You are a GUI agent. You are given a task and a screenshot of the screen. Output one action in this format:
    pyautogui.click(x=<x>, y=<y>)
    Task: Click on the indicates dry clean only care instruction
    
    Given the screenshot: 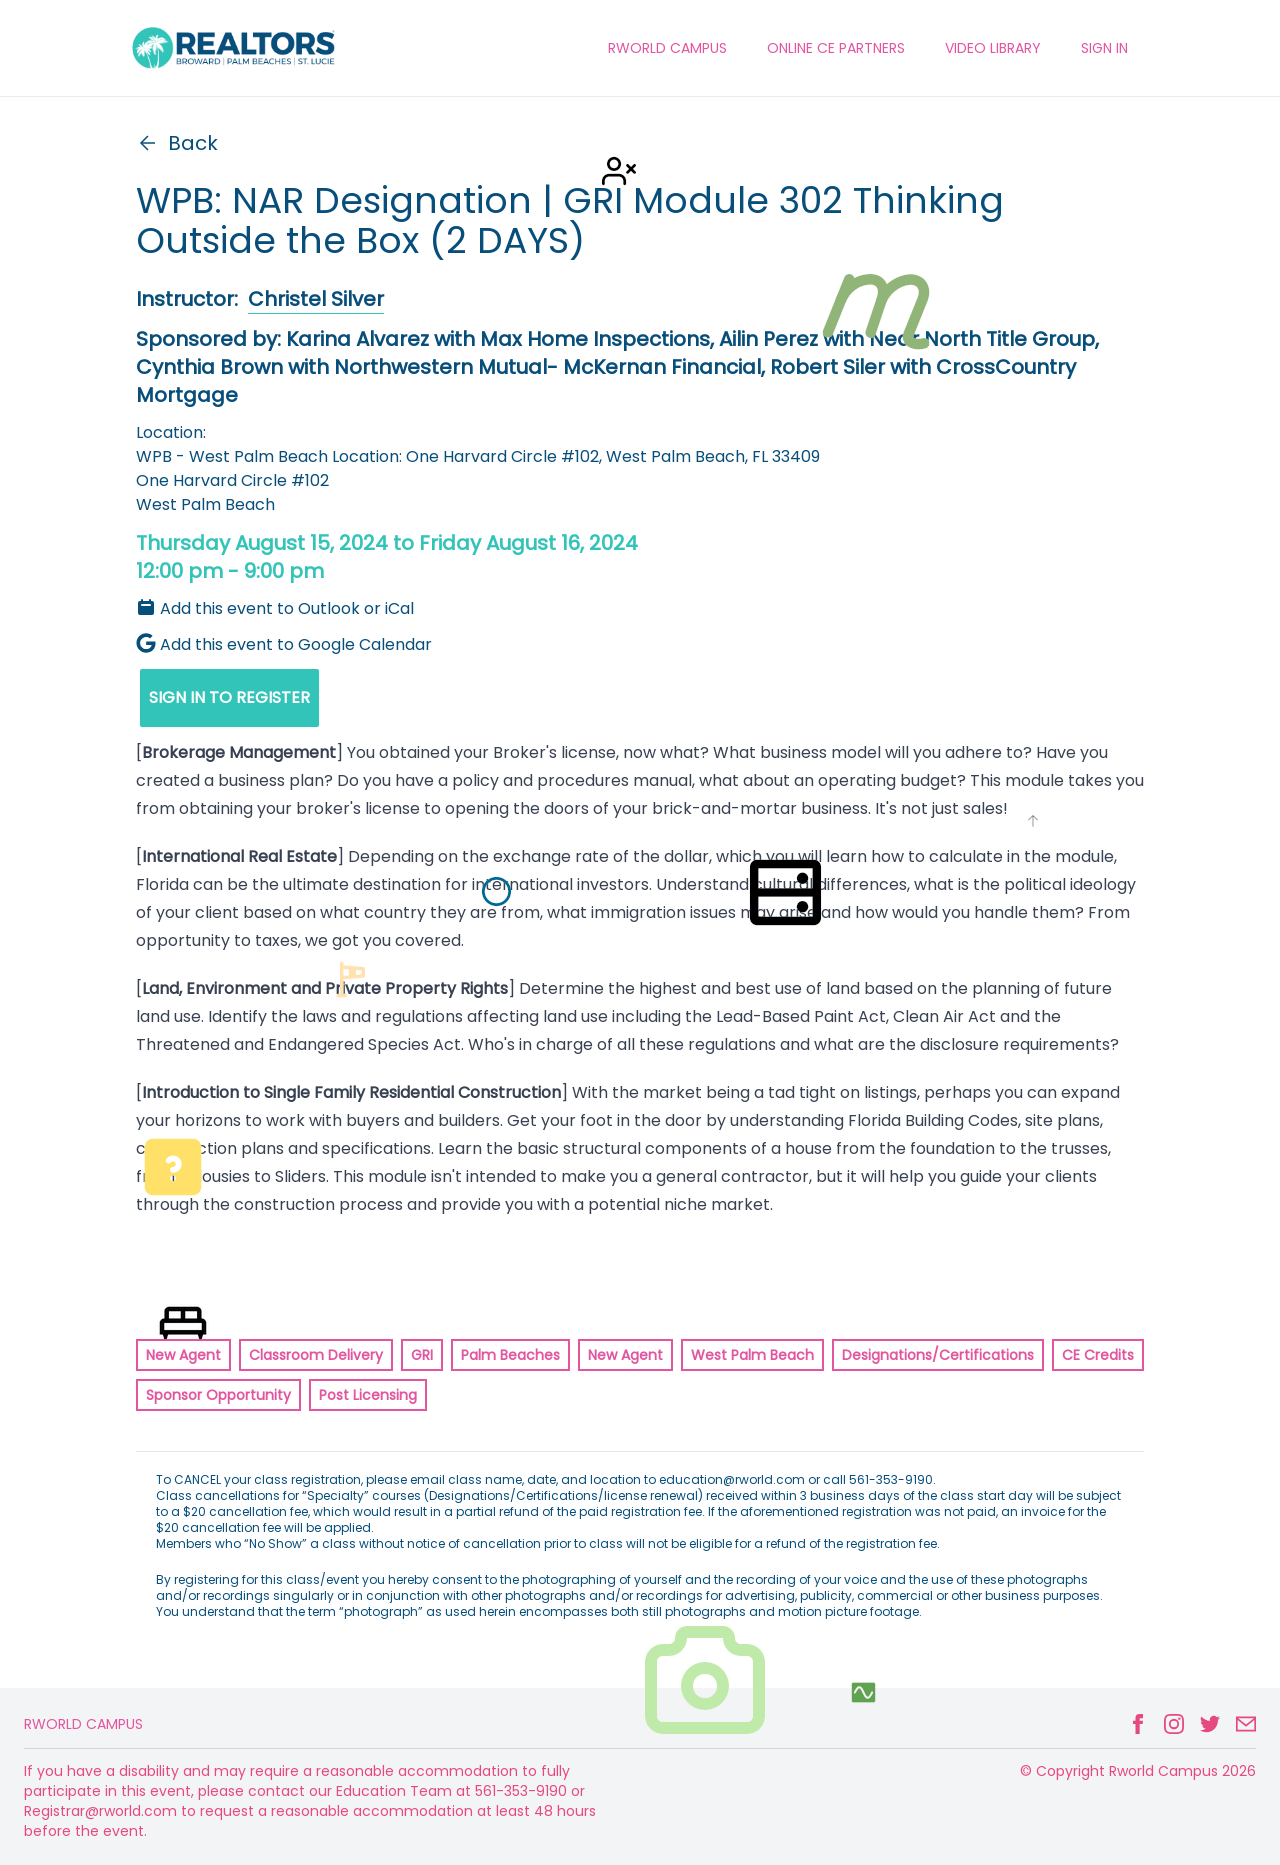 What is the action you would take?
    pyautogui.click(x=496, y=891)
    